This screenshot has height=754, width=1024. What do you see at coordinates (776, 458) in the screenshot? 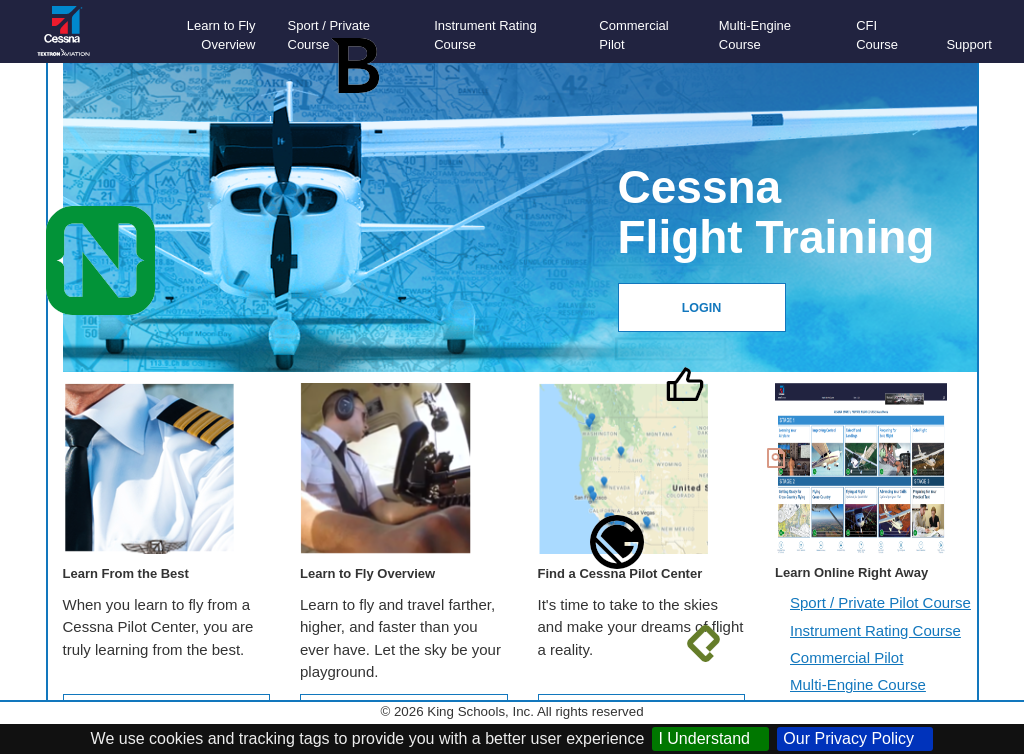
I see `search within a document` at bounding box center [776, 458].